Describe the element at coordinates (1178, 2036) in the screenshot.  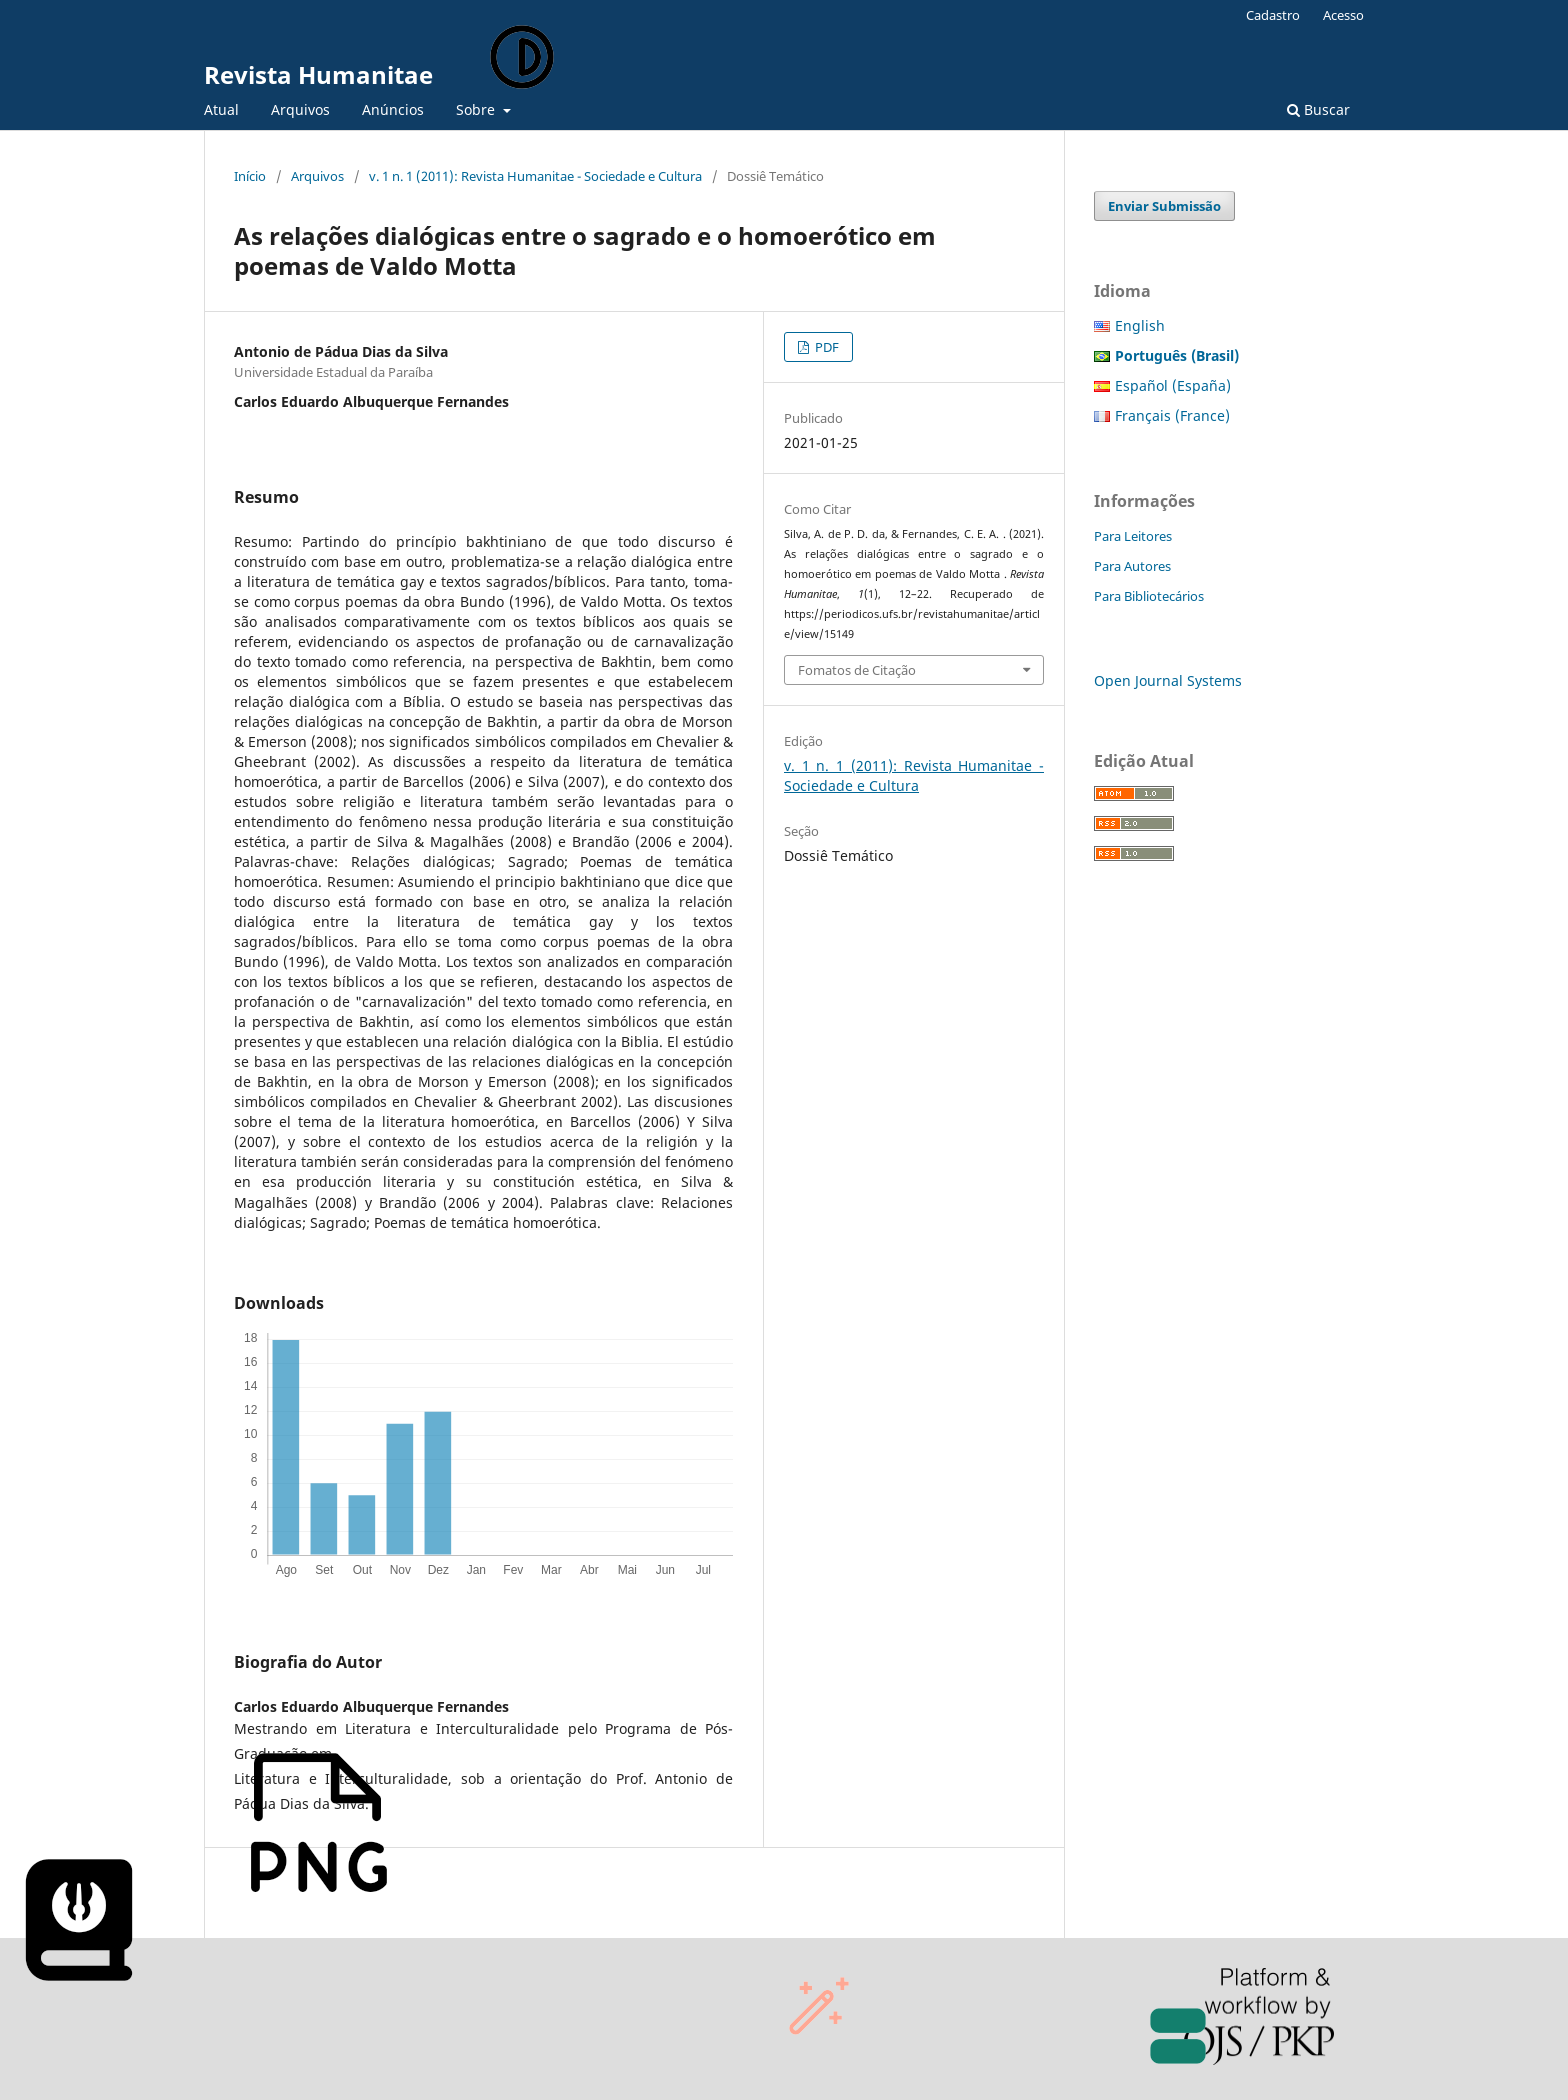
I see `switch to list view` at that location.